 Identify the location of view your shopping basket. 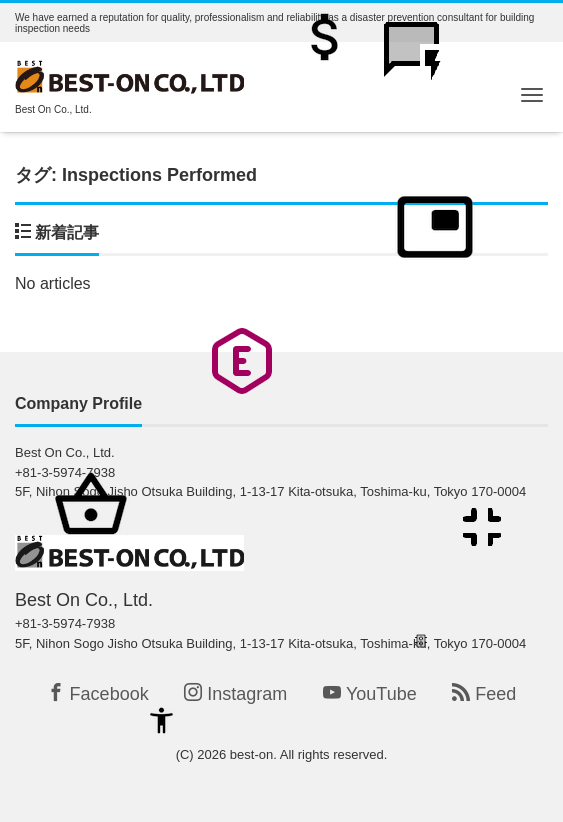
(91, 505).